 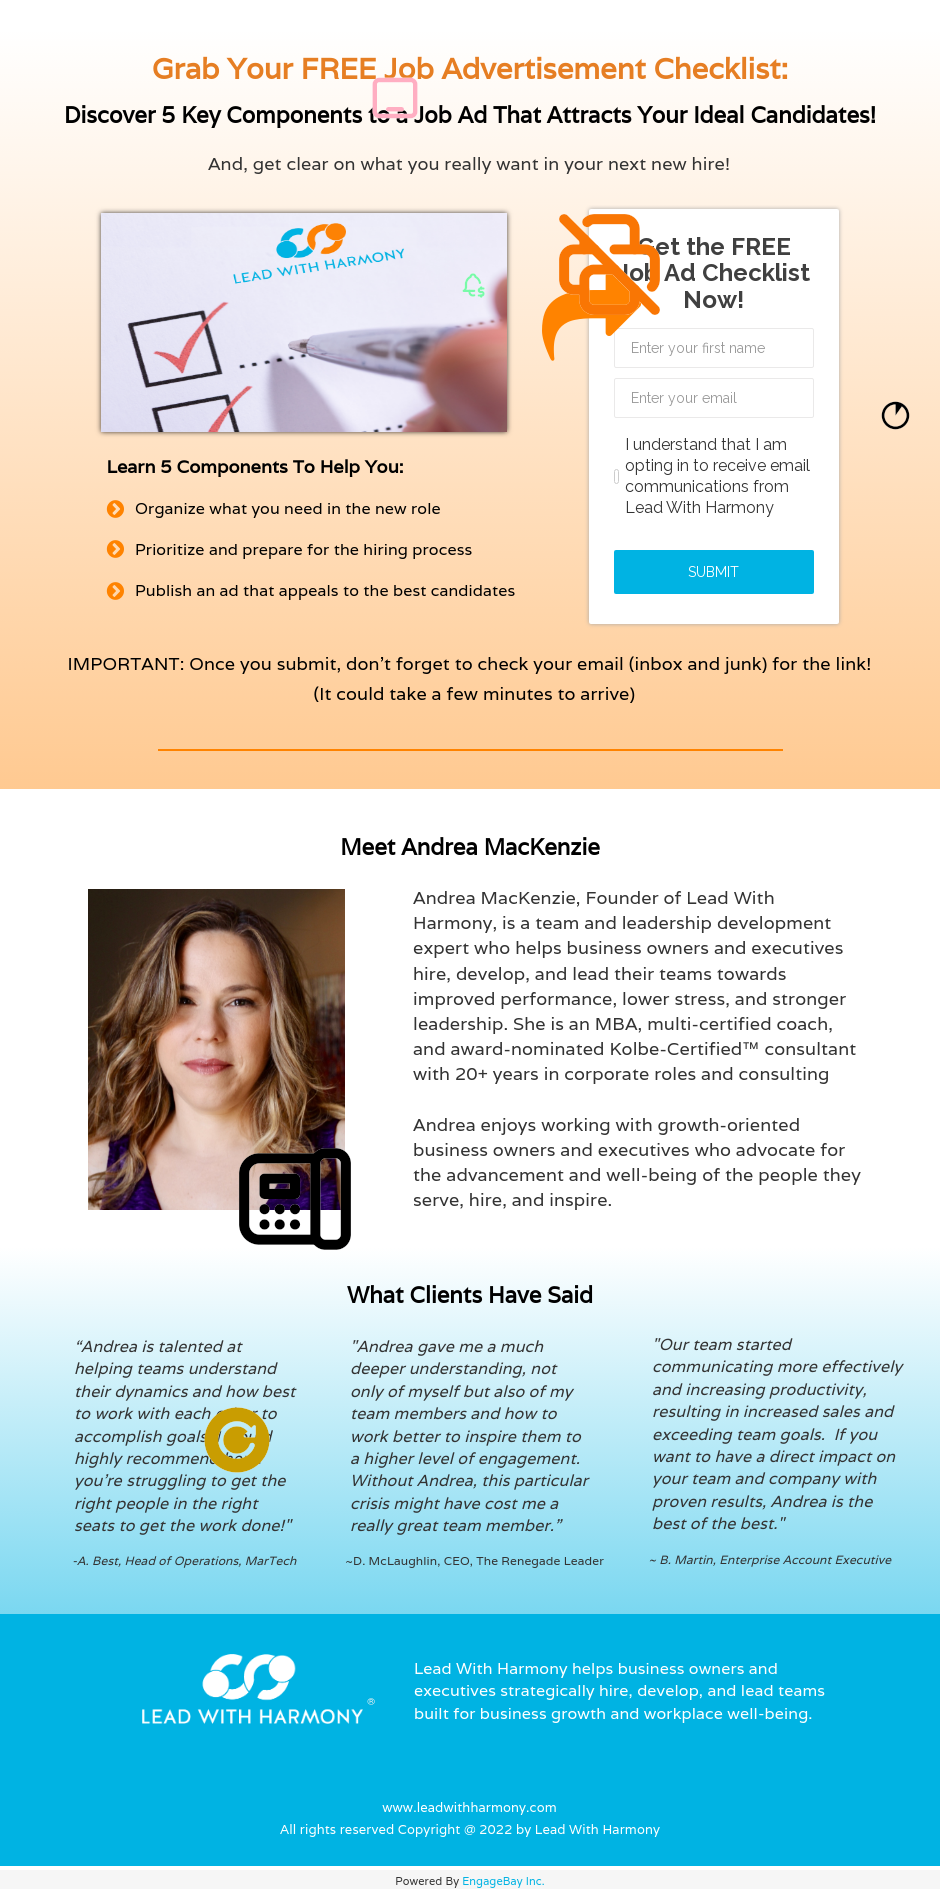 What do you see at coordinates (895, 415) in the screenshot?
I see `indicates 10% progress or completion` at bounding box center [895, 415].